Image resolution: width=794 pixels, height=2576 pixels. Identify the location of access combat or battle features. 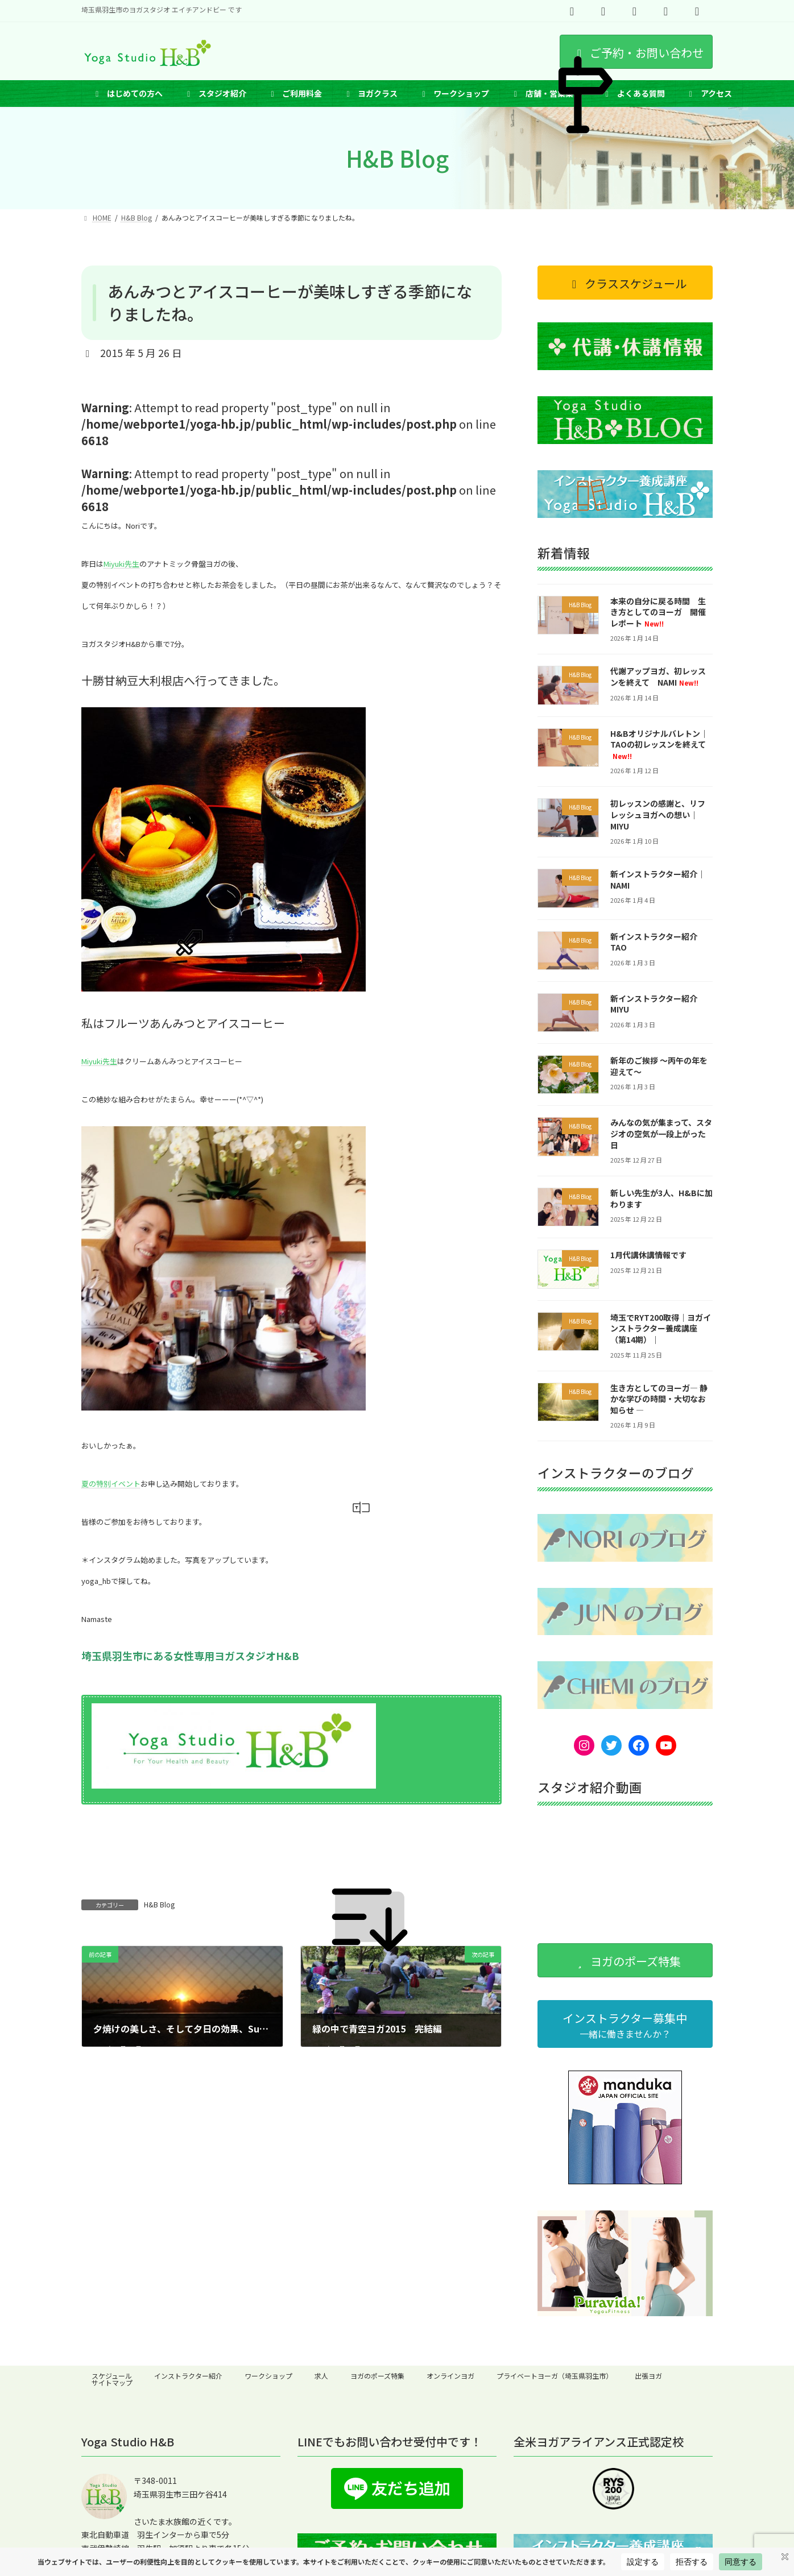
(189, 942).